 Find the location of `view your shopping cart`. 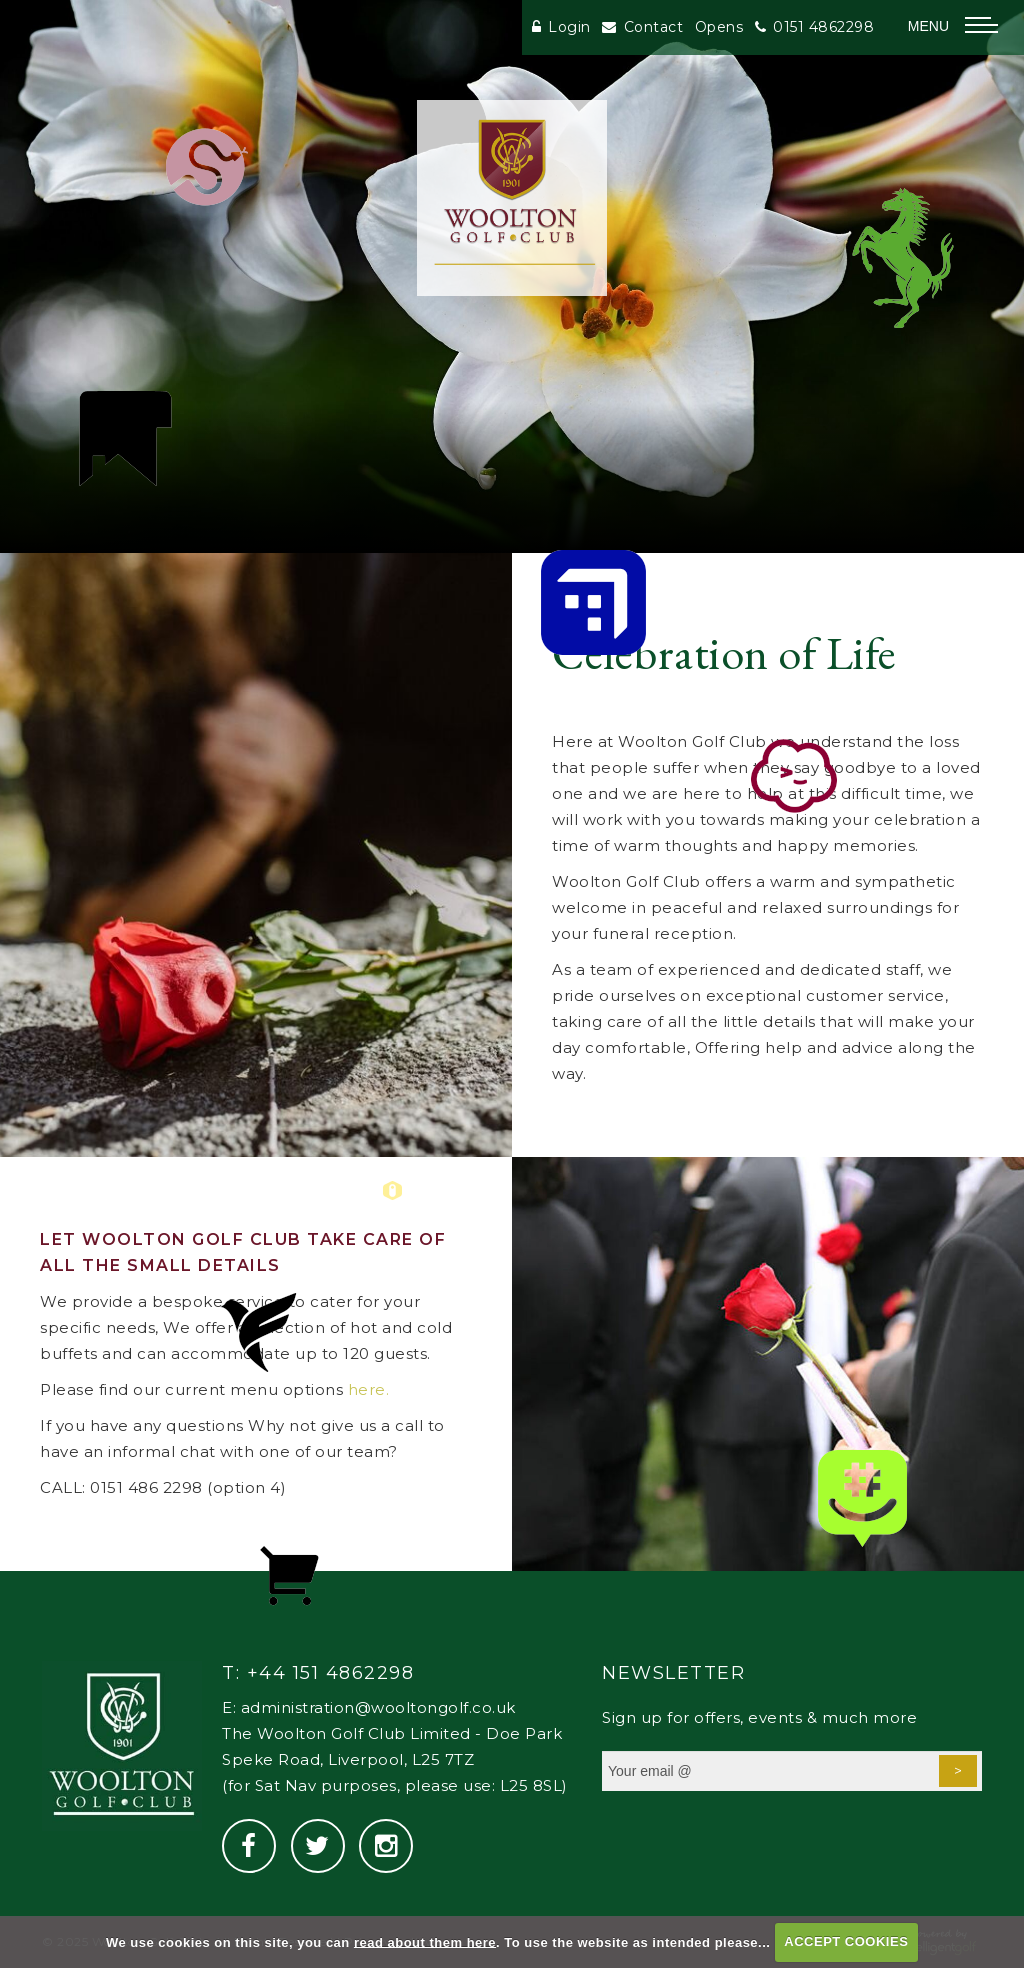

view your shopping cart is located at coordinates (291, 1574).